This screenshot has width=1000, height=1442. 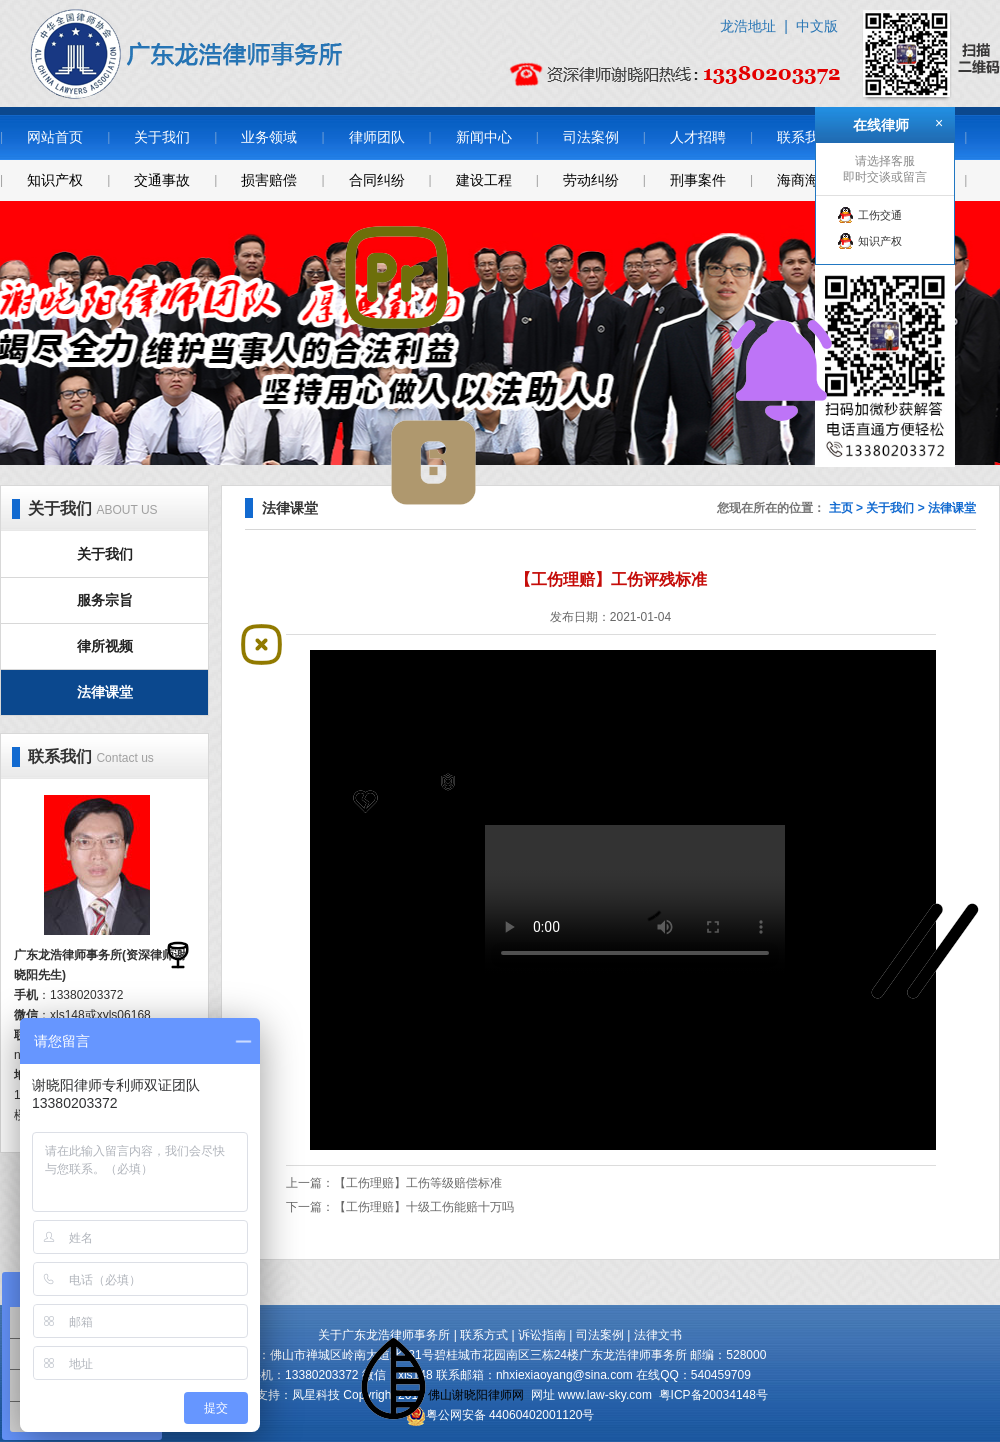 I want to click on access user privacy or security settings, so click(x=448, y=782).